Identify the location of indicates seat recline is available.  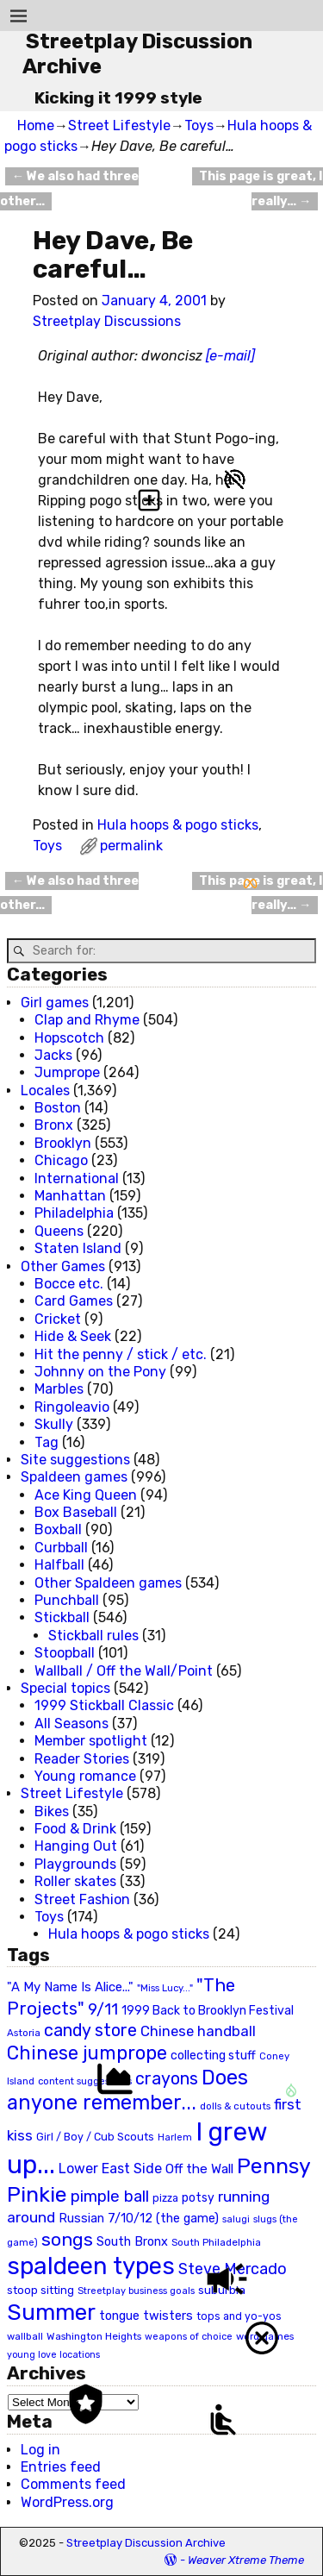
(223, 2420).